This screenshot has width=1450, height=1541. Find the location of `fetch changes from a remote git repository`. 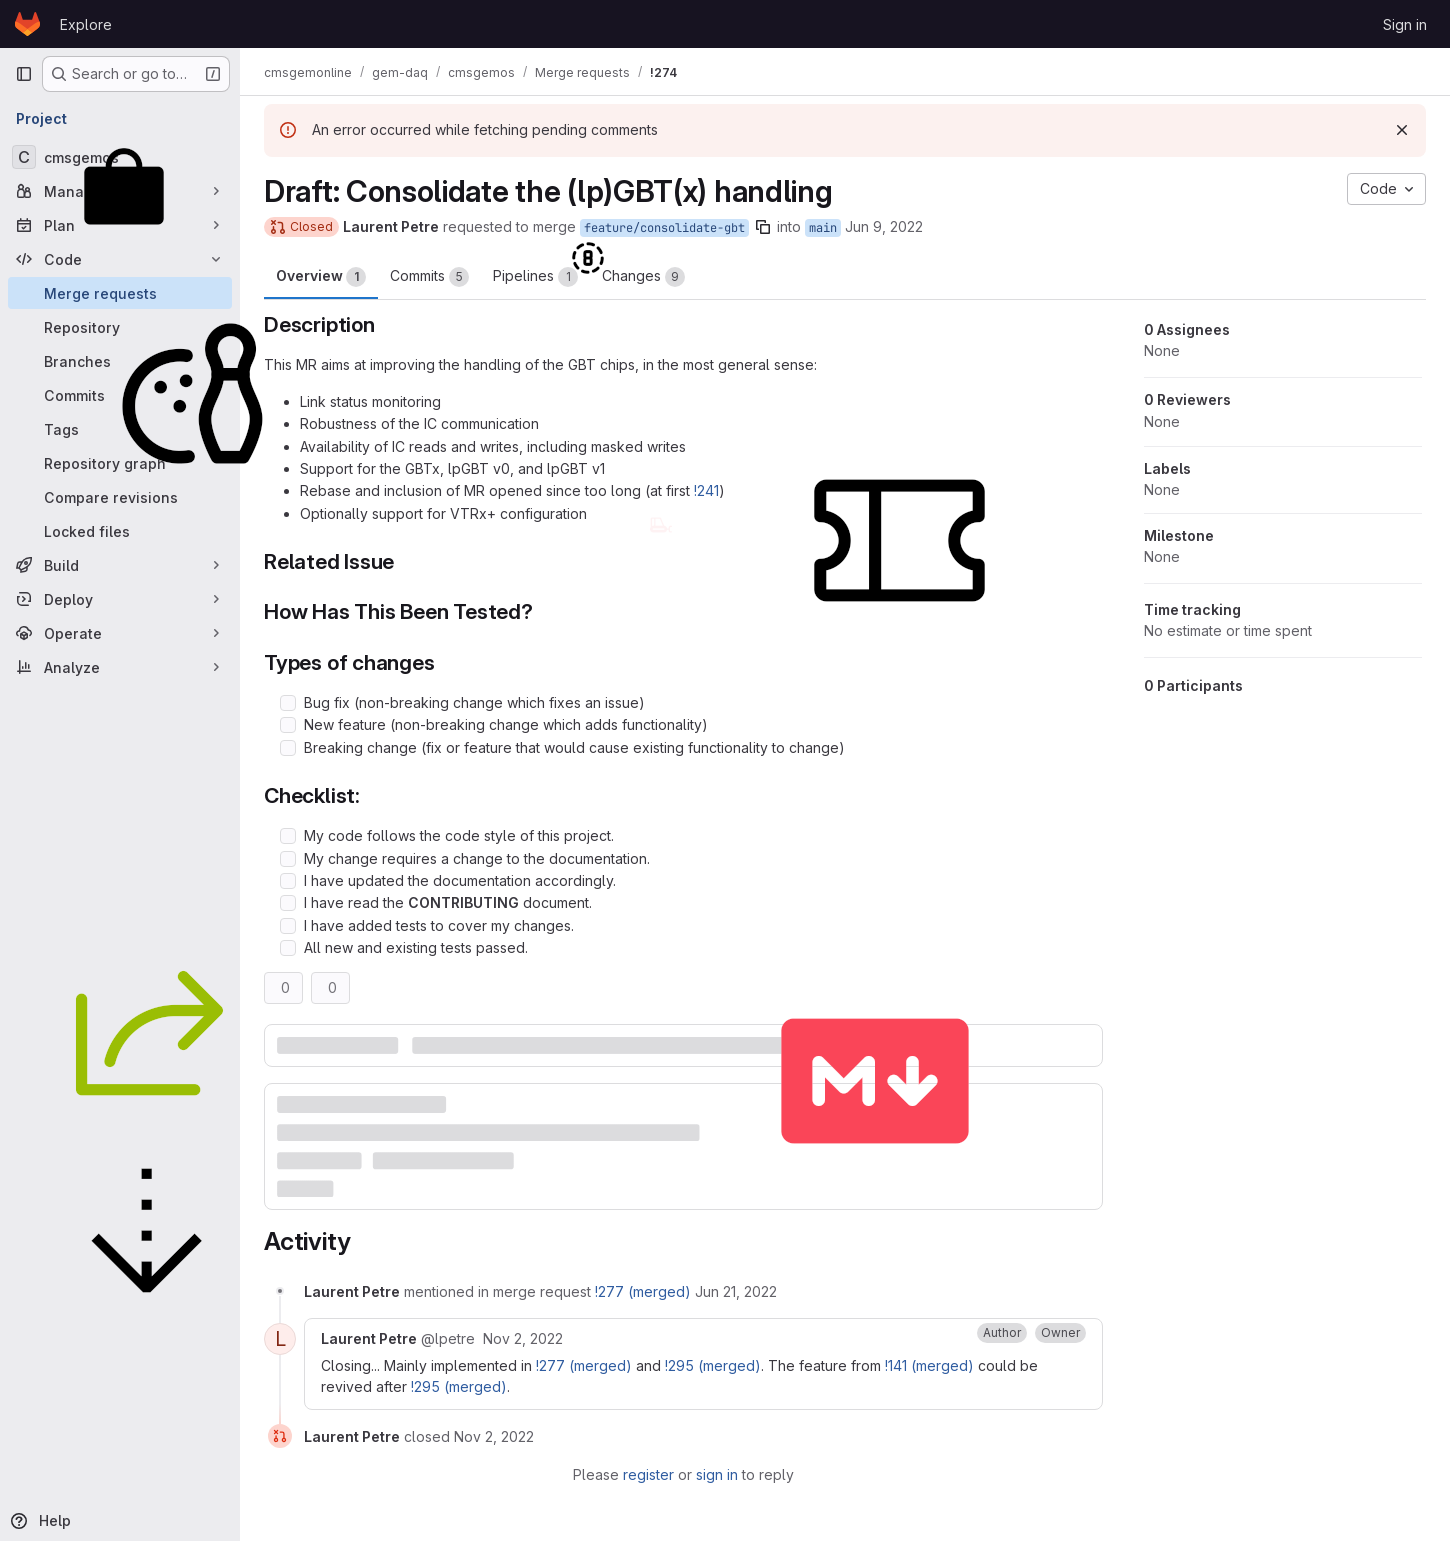

fetch changes from a remote git repository is located at coordinates (141, 1230).